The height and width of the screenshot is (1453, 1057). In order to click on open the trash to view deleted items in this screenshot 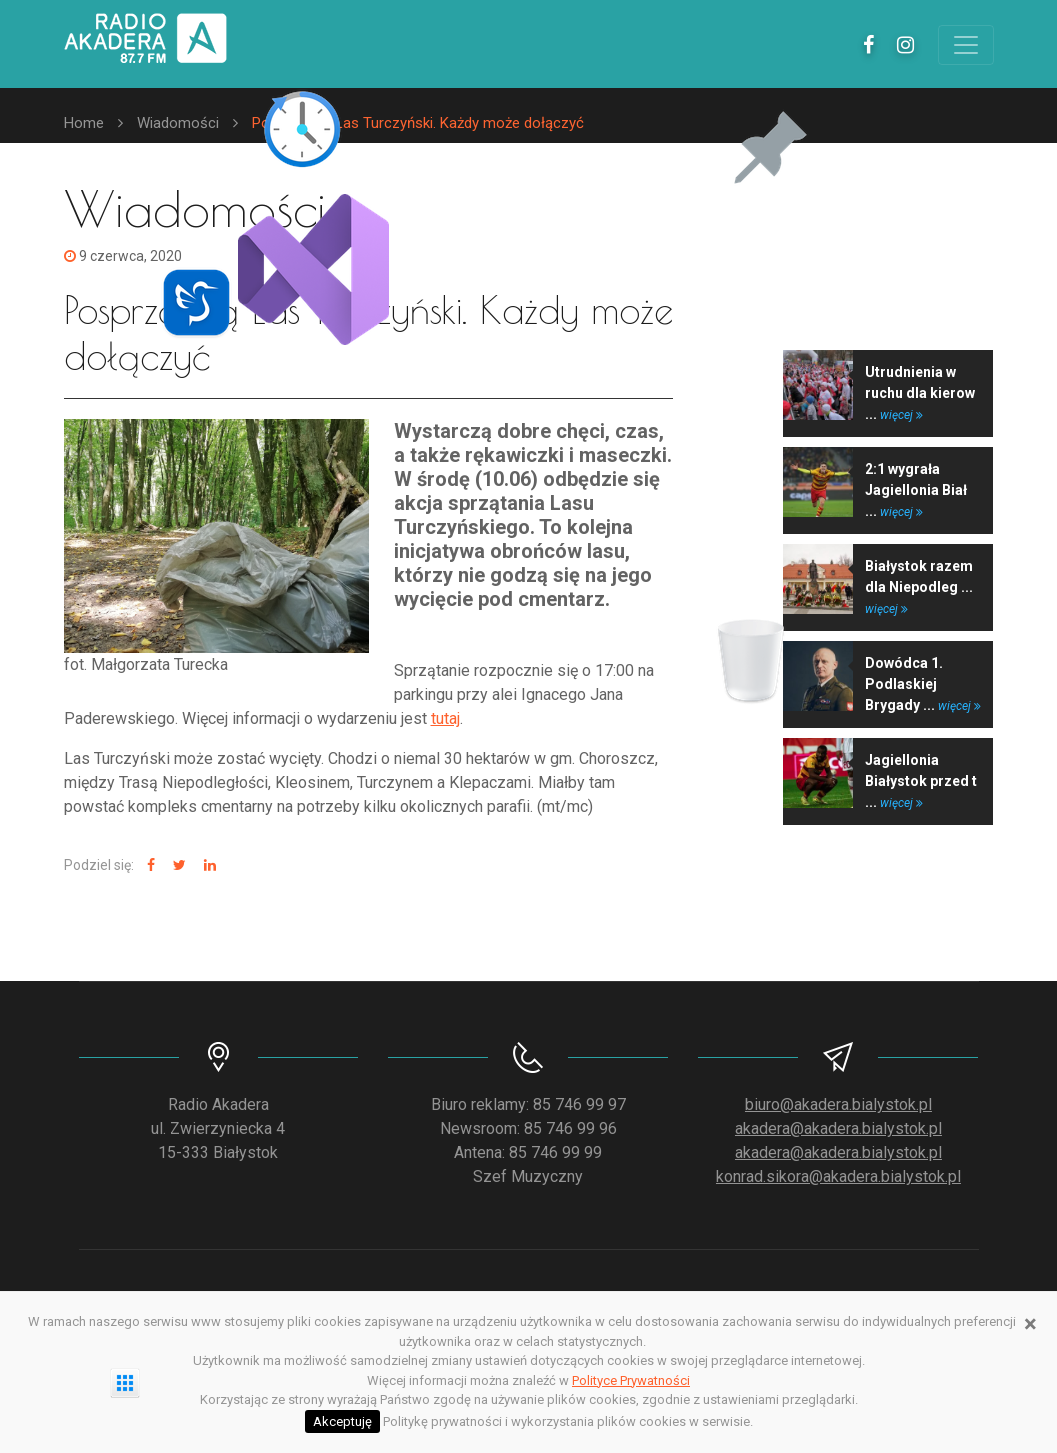, I will do `click(751, 660)`.